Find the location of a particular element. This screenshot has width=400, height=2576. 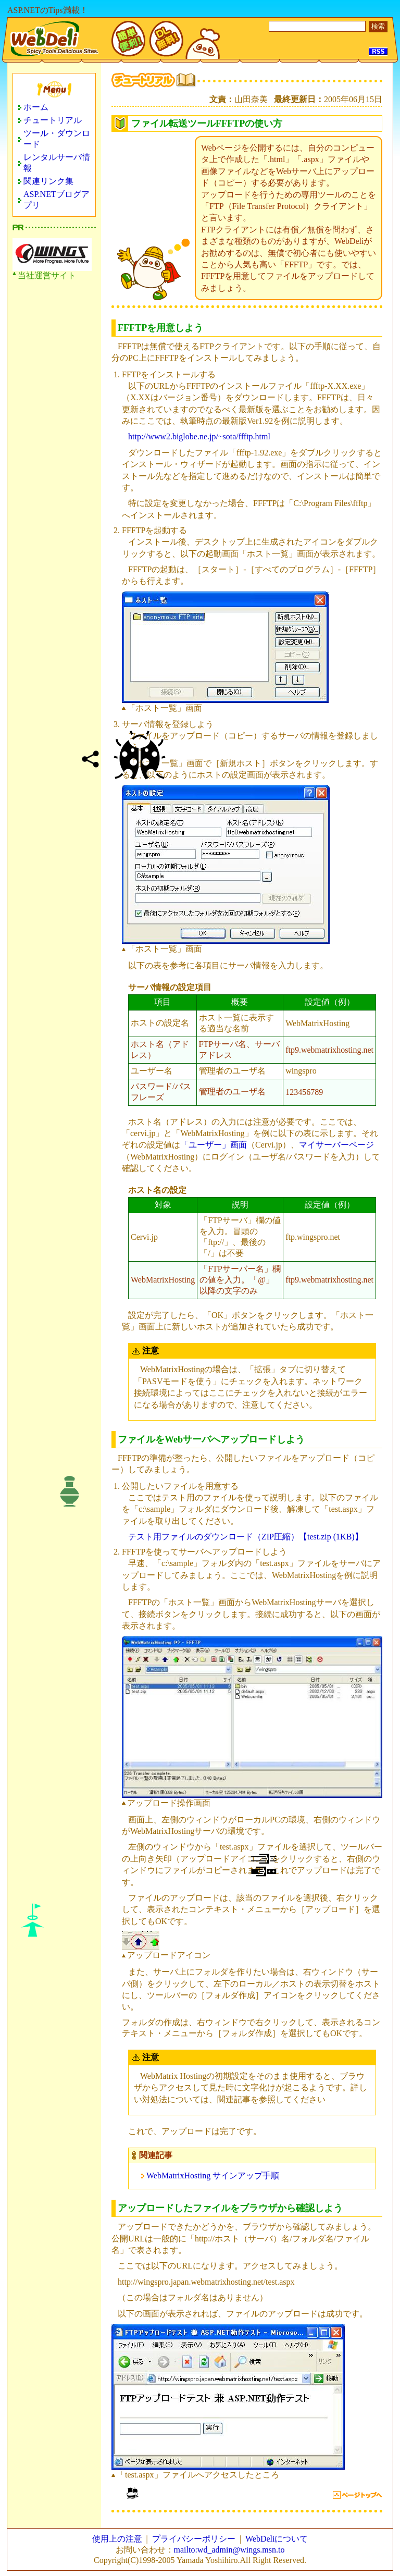

indicates a bug or issue in the system is located at coordinates (140, 757).